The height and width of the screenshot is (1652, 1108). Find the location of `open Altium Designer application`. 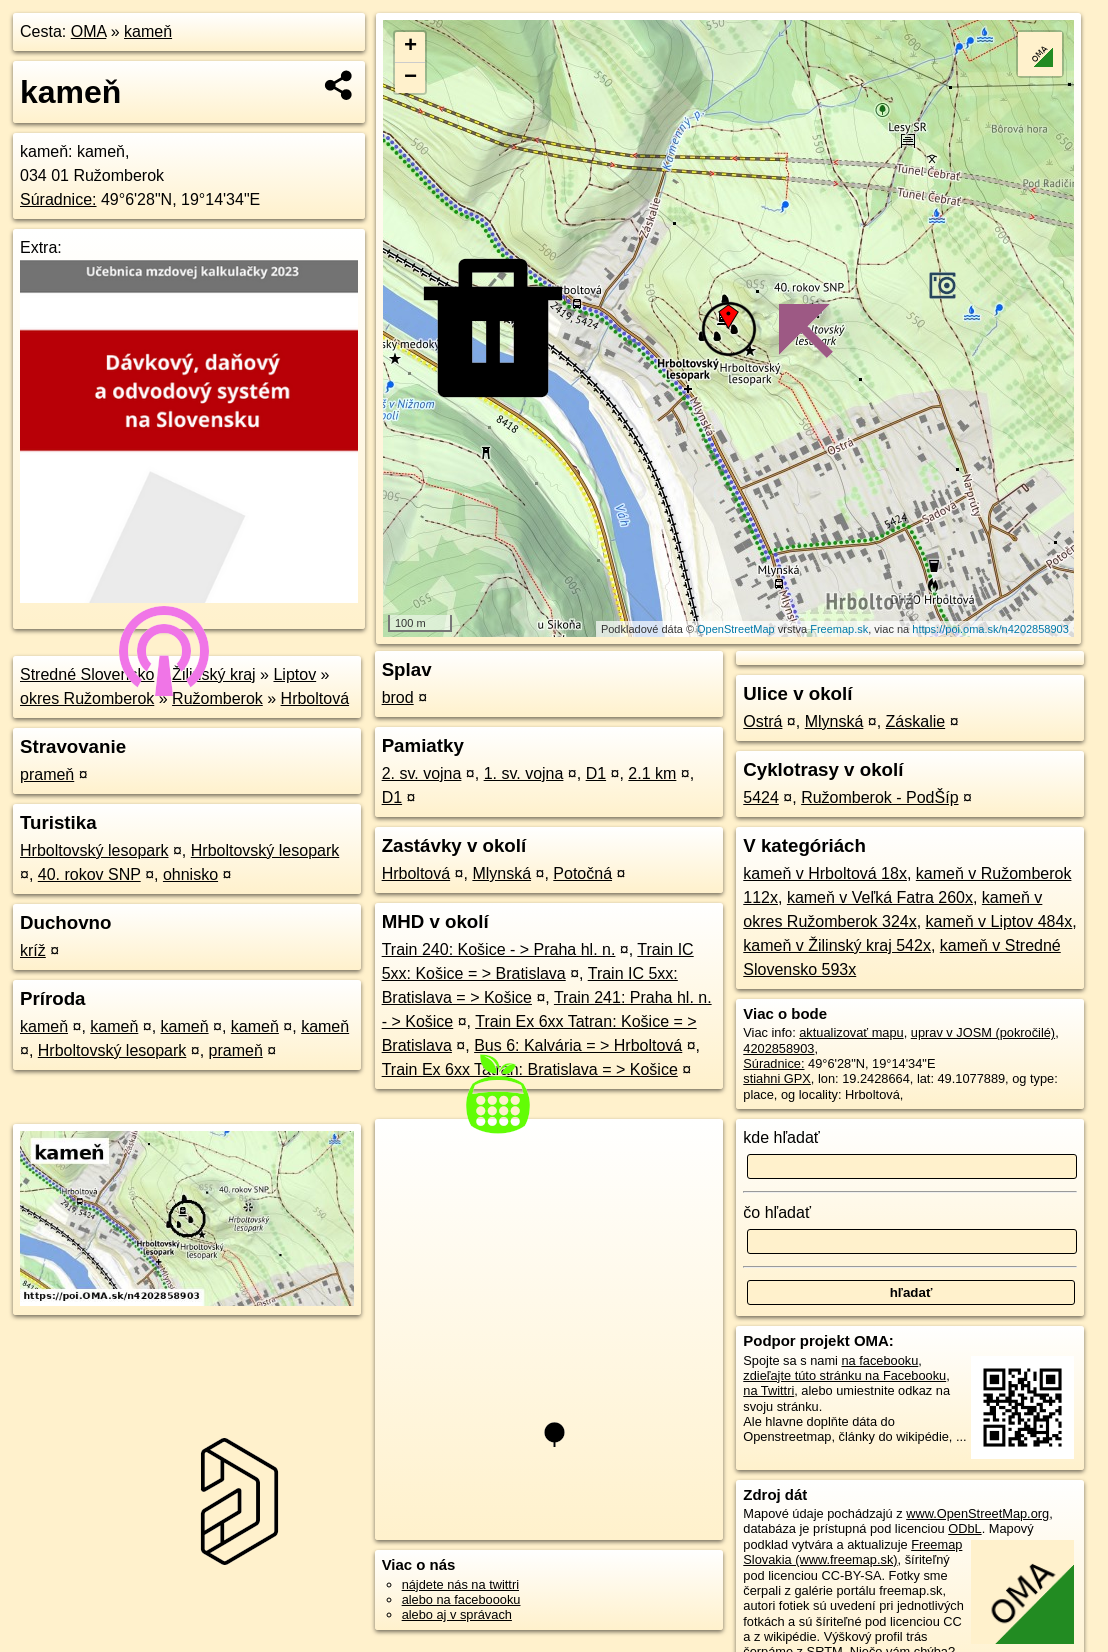

open Altium Designer application is located at coordinates (239, 1501).